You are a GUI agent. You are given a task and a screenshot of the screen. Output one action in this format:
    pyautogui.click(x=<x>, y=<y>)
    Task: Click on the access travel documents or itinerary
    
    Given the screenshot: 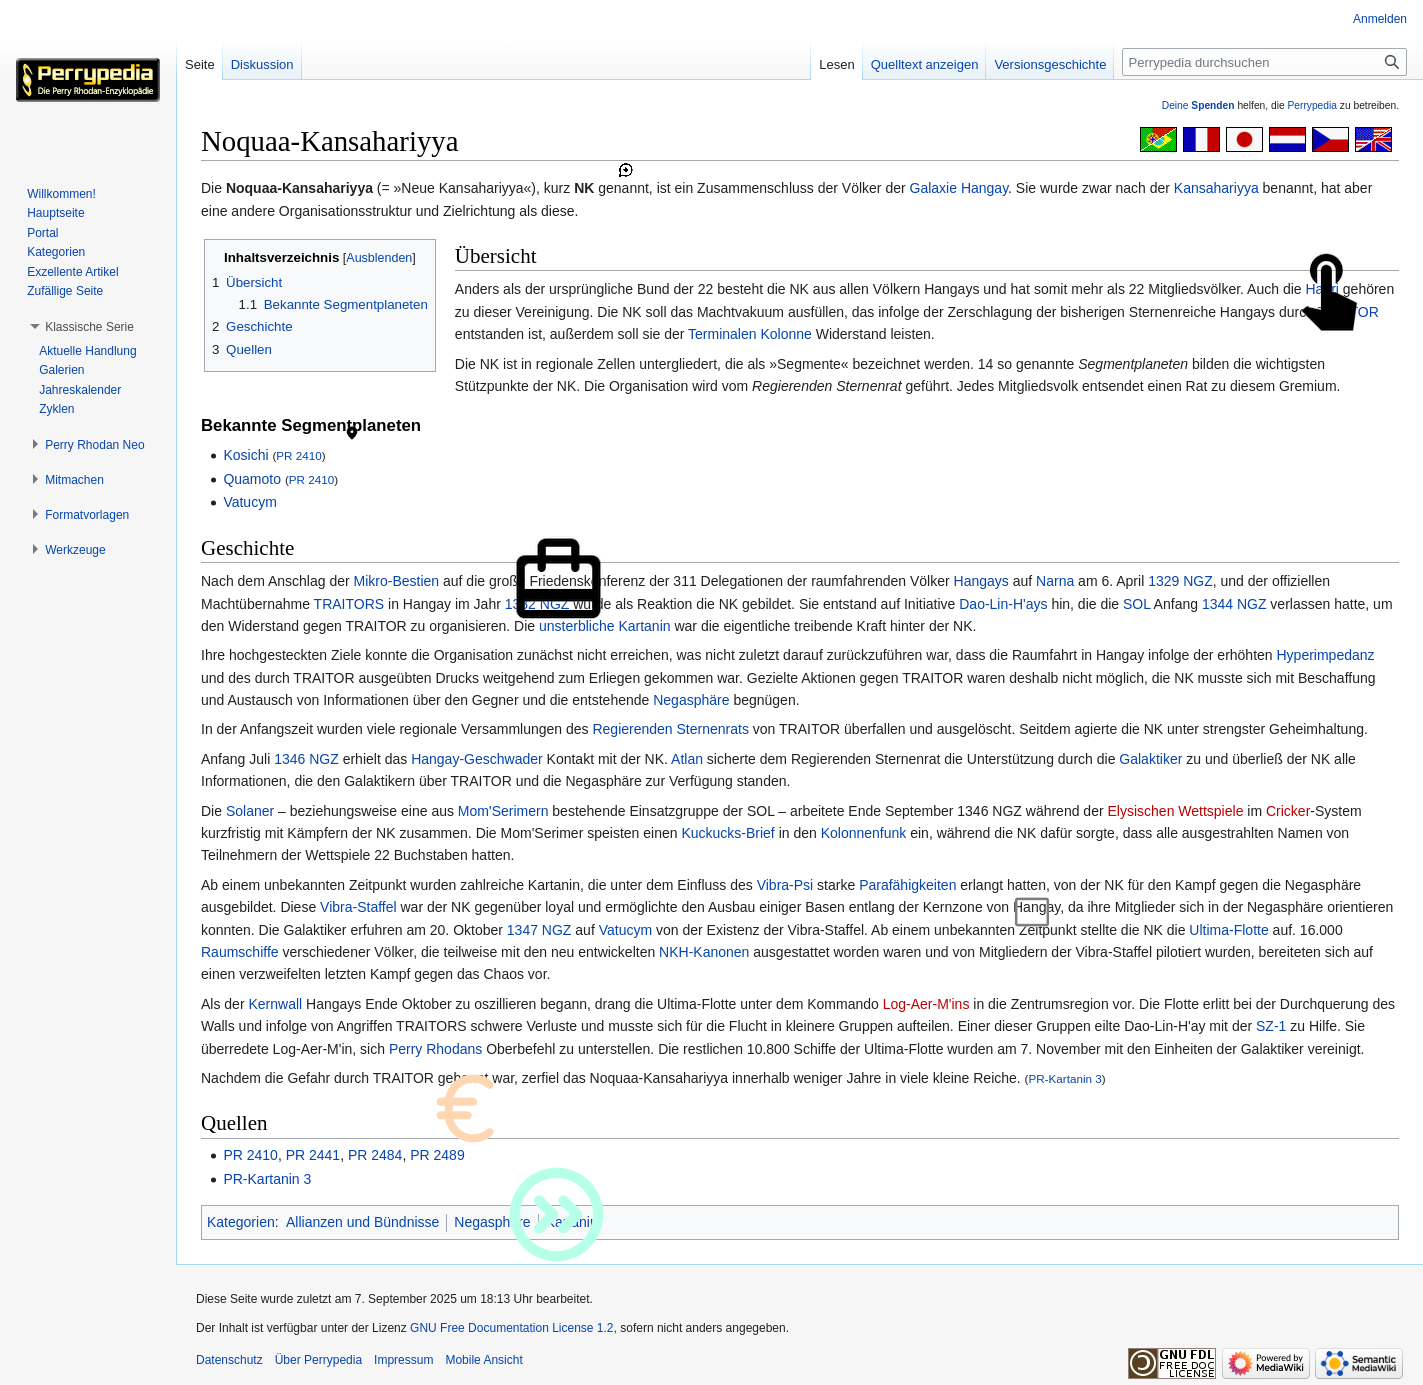 What is the action you would take?
    pyautogui.click(x=558, y=580)
    